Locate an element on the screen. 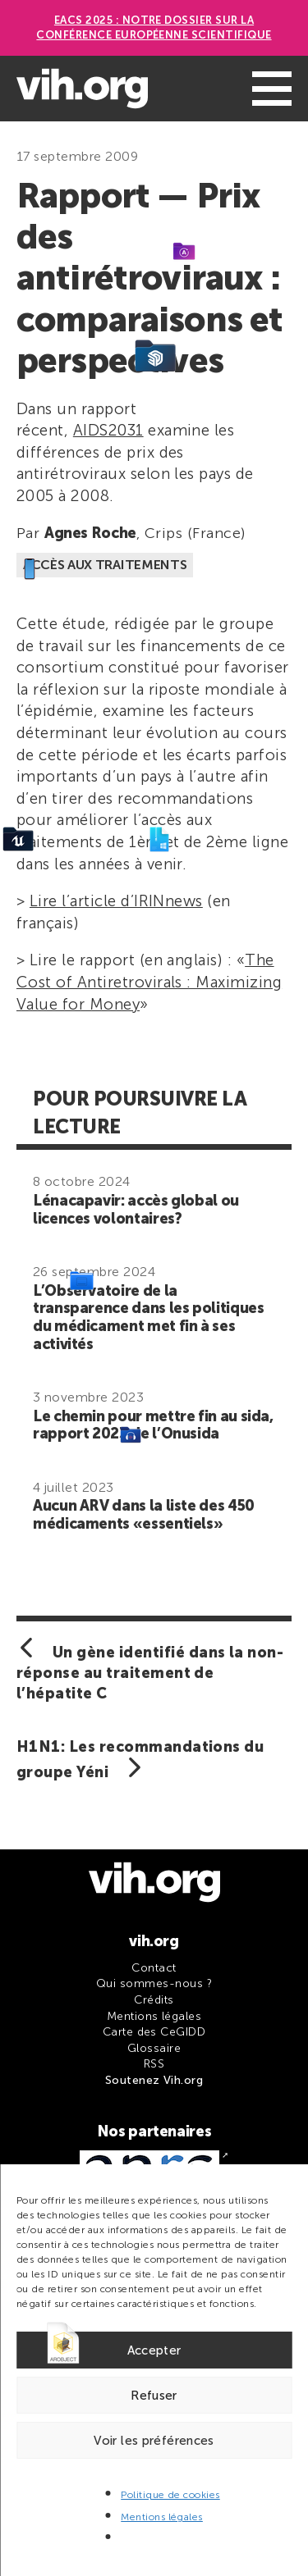 This screenshot has width=308, height=2576. folder containing Unreal Engine project files is located at coordinates (18, 840).